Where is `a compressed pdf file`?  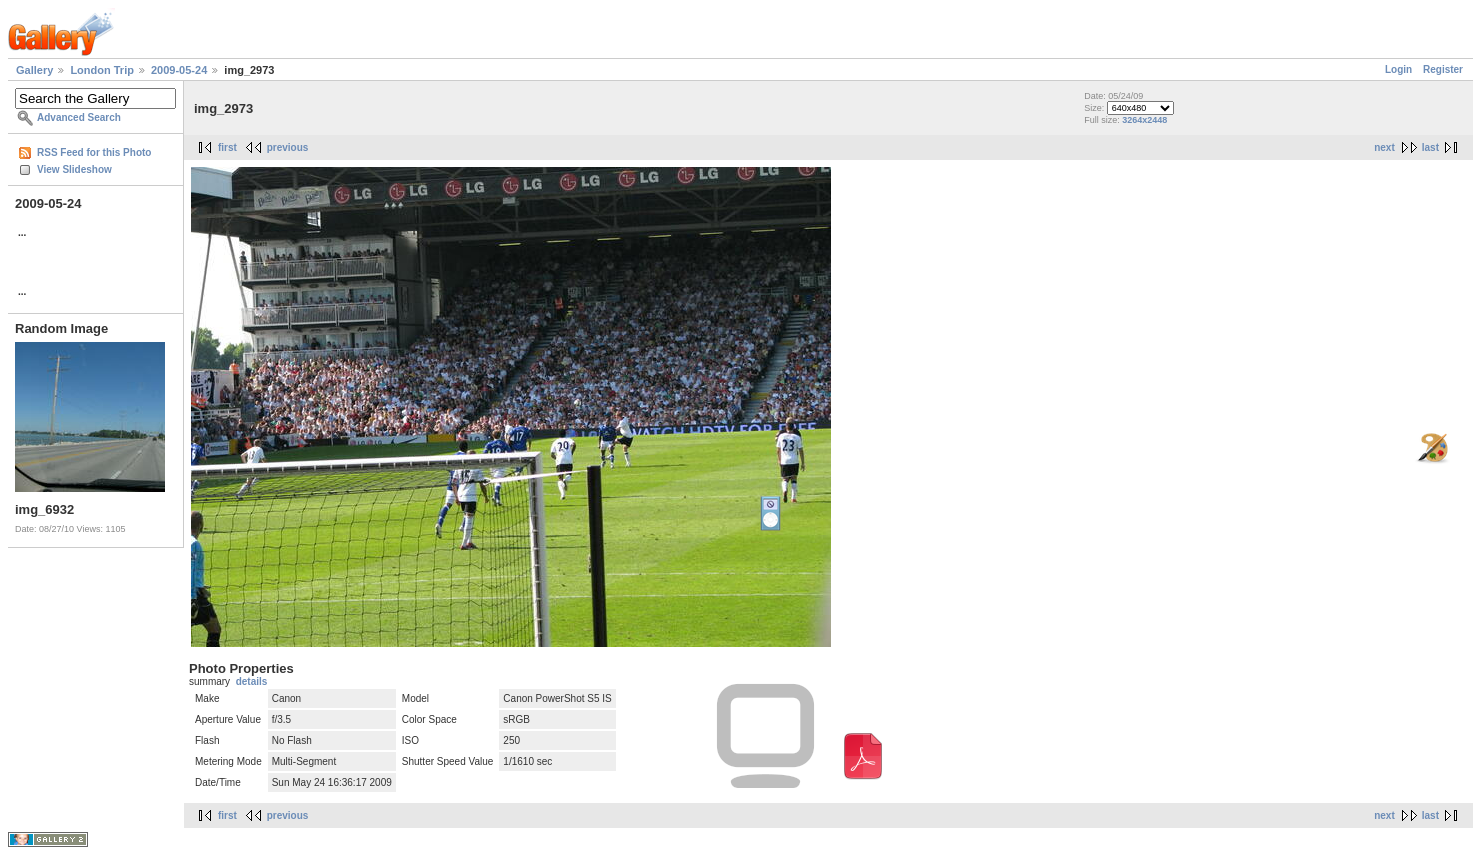 a compressed pdf file is located at coordinates (863, 756).